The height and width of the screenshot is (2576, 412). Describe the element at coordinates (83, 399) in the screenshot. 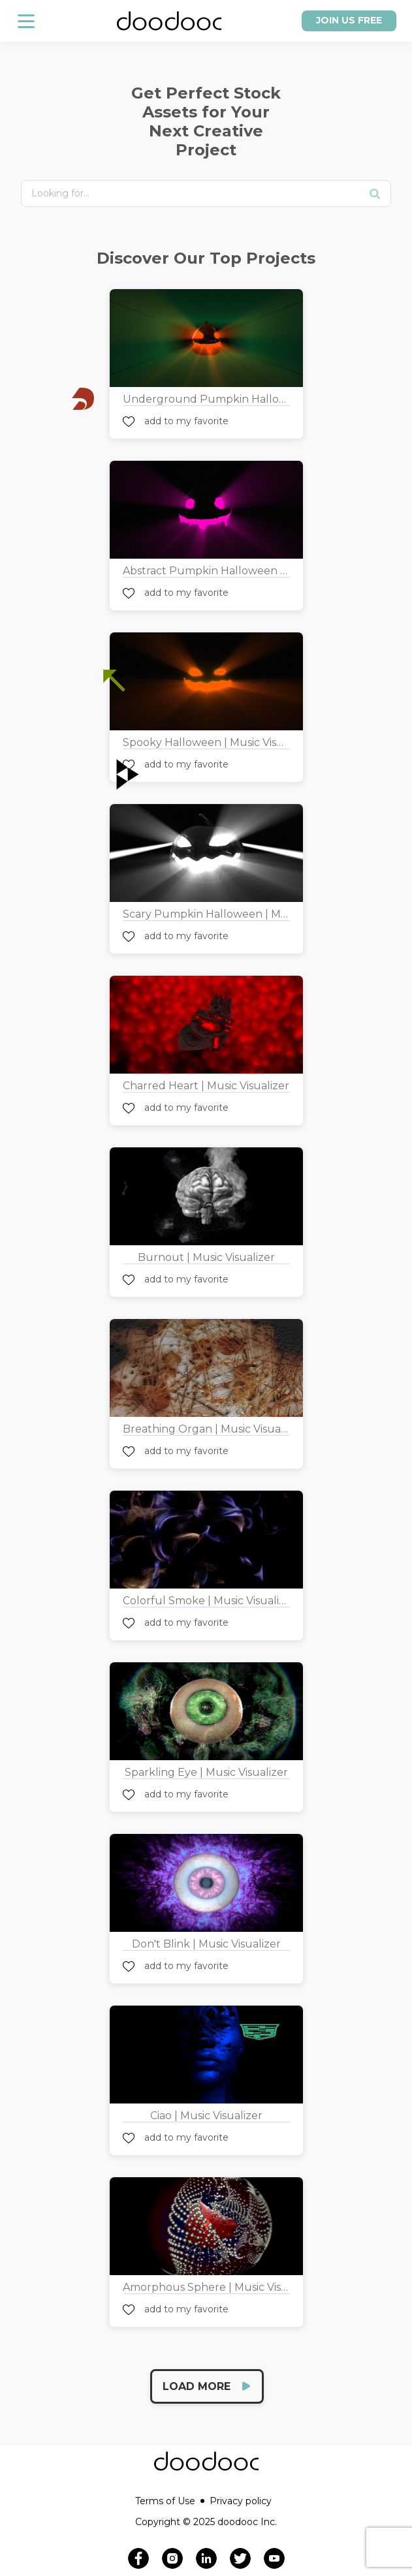

I see `open deepnote collaborative notebook` at that location.